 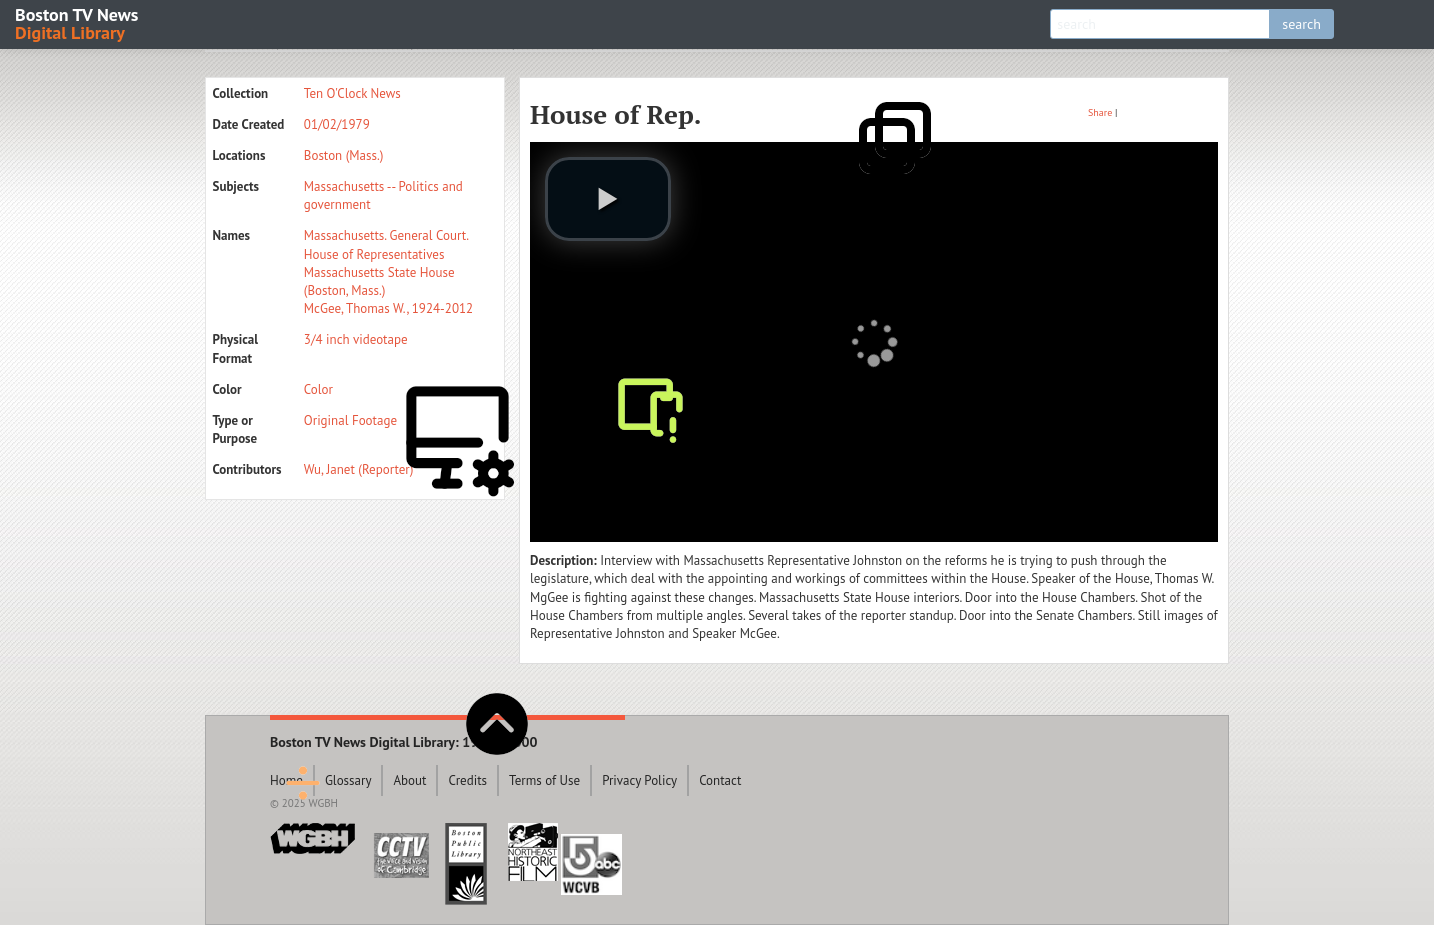 What do you see at coordinates (497, 724) in the screenshot?
I see `scroll to top of page` at bounding box center [497, 724].